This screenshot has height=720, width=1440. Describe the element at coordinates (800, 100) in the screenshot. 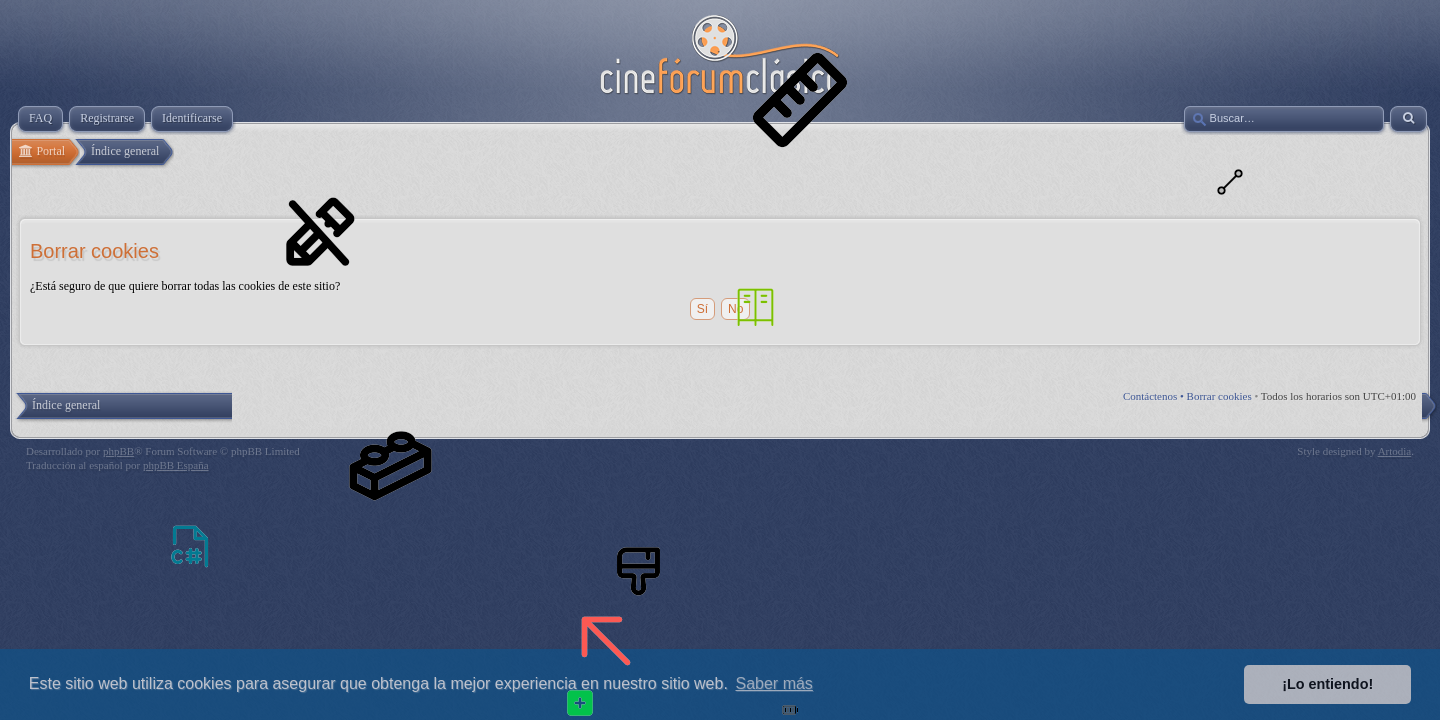

I see `access measurement tools` at that location.